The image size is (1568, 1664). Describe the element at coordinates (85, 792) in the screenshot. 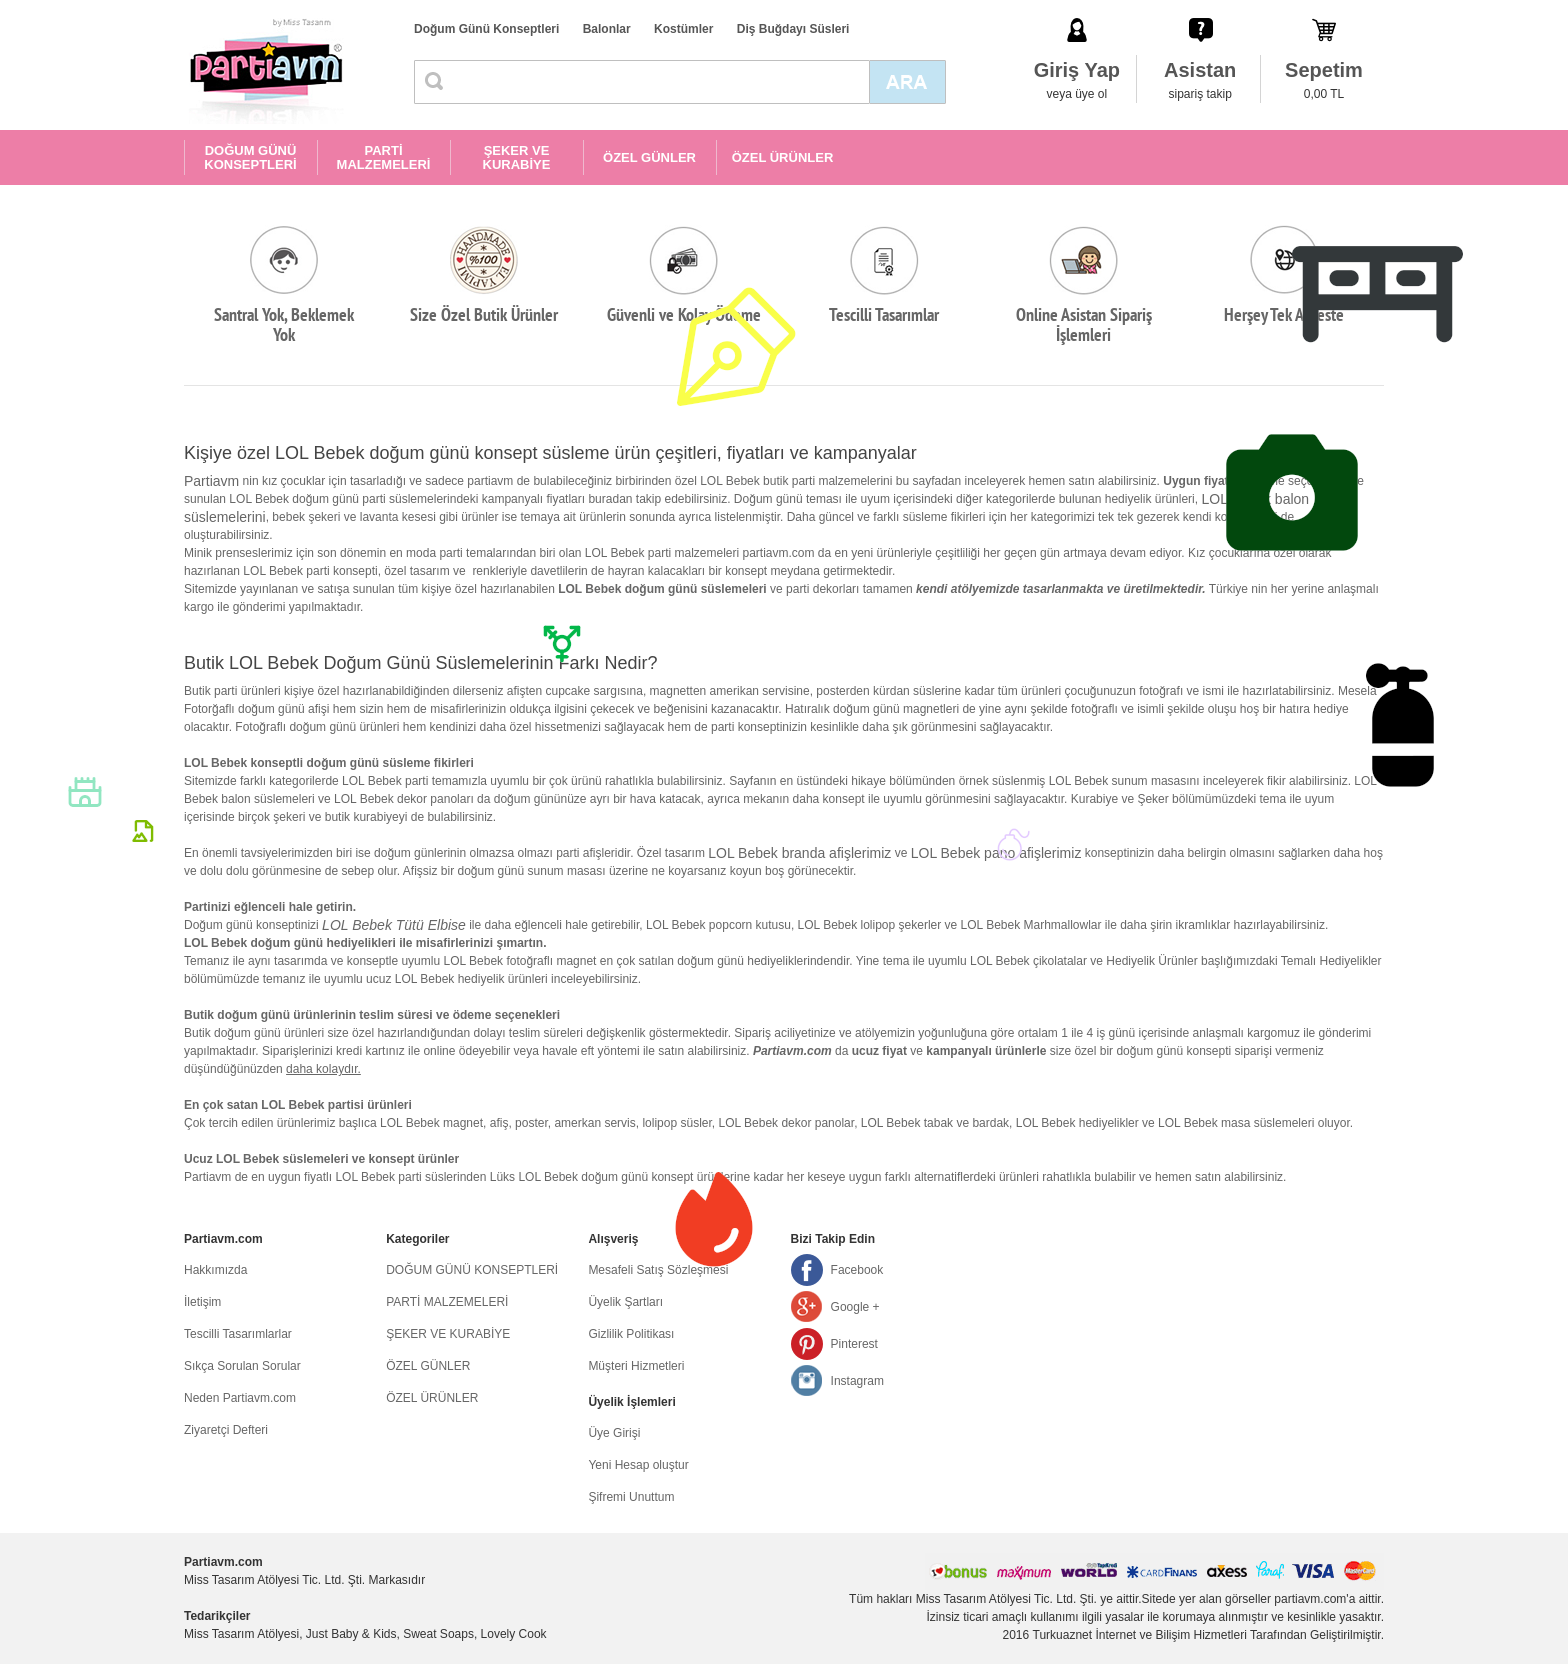

I see `access castle or fortress-themed game` at that location.